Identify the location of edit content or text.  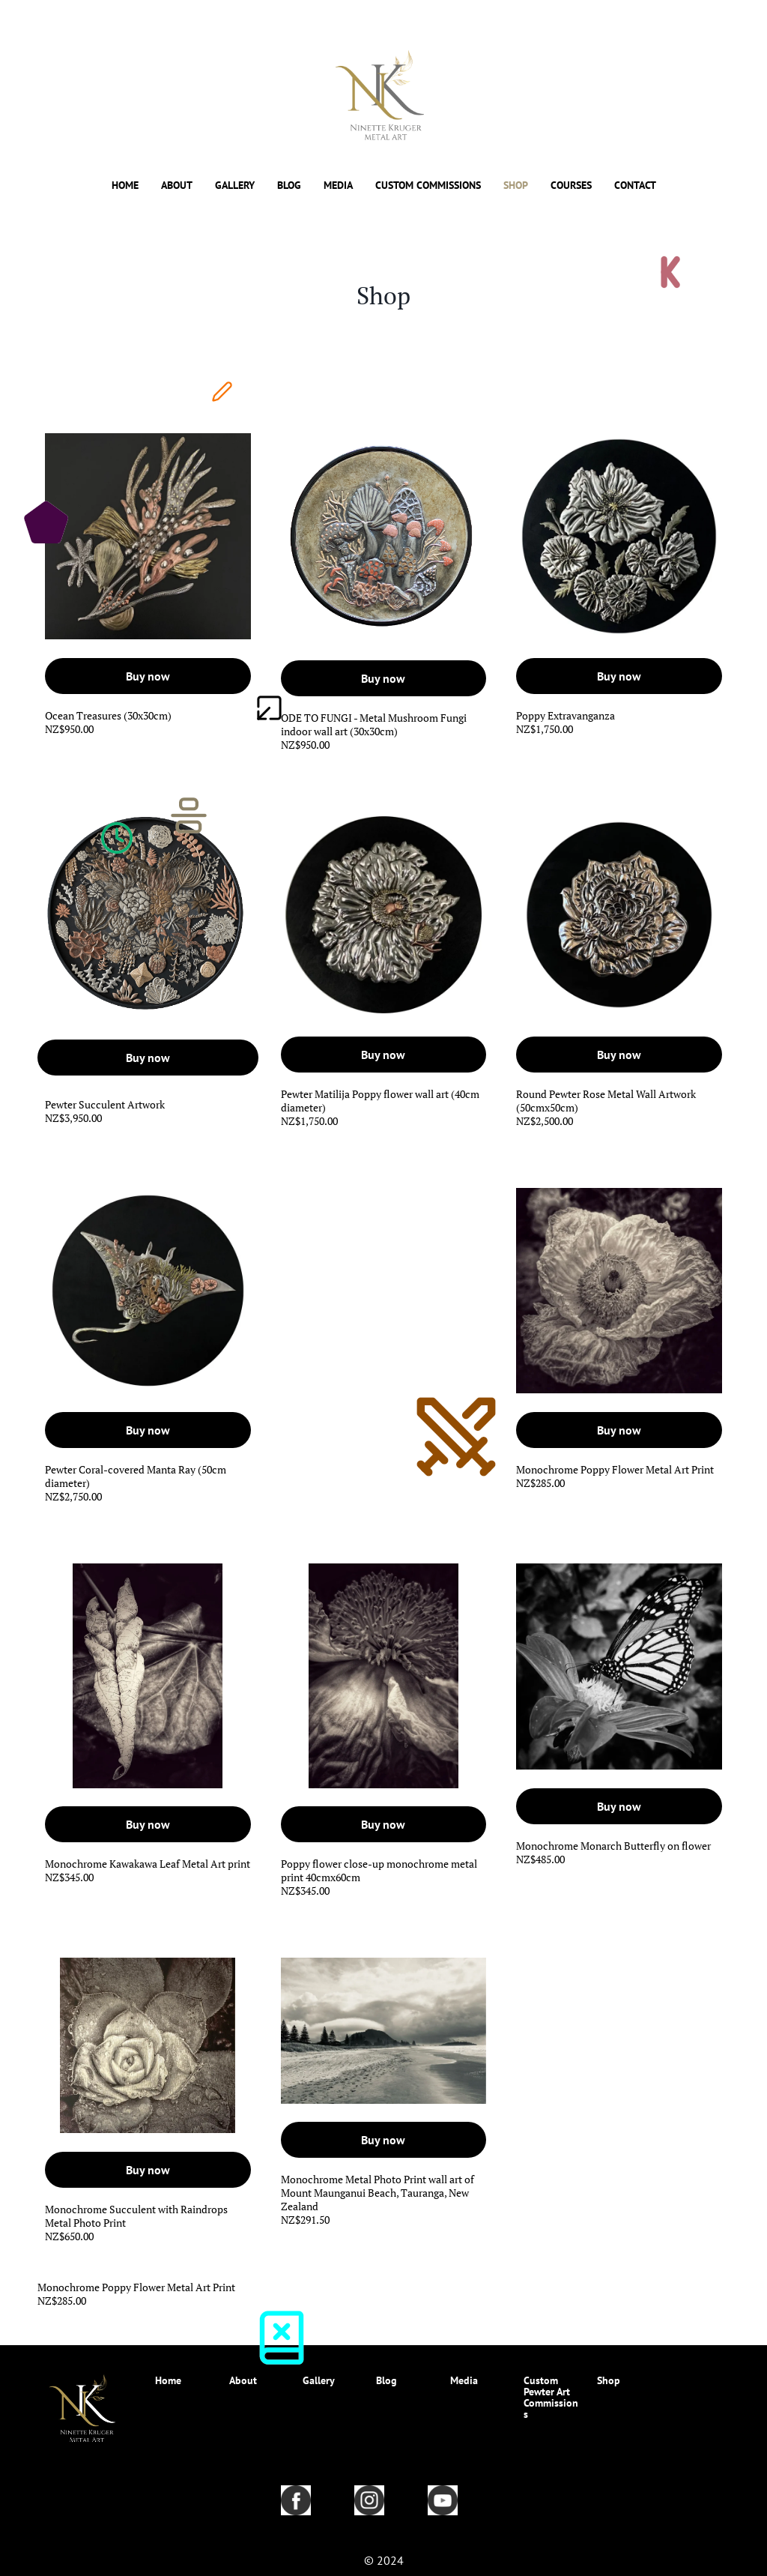
(222, 391).